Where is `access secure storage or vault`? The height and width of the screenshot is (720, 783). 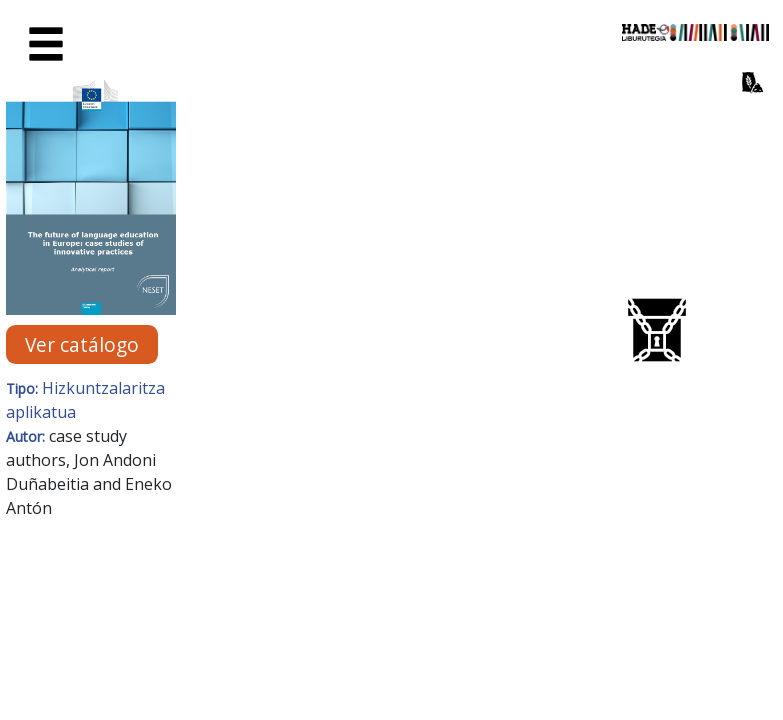 access secure storage or vault is located at coordinates (657, 330).